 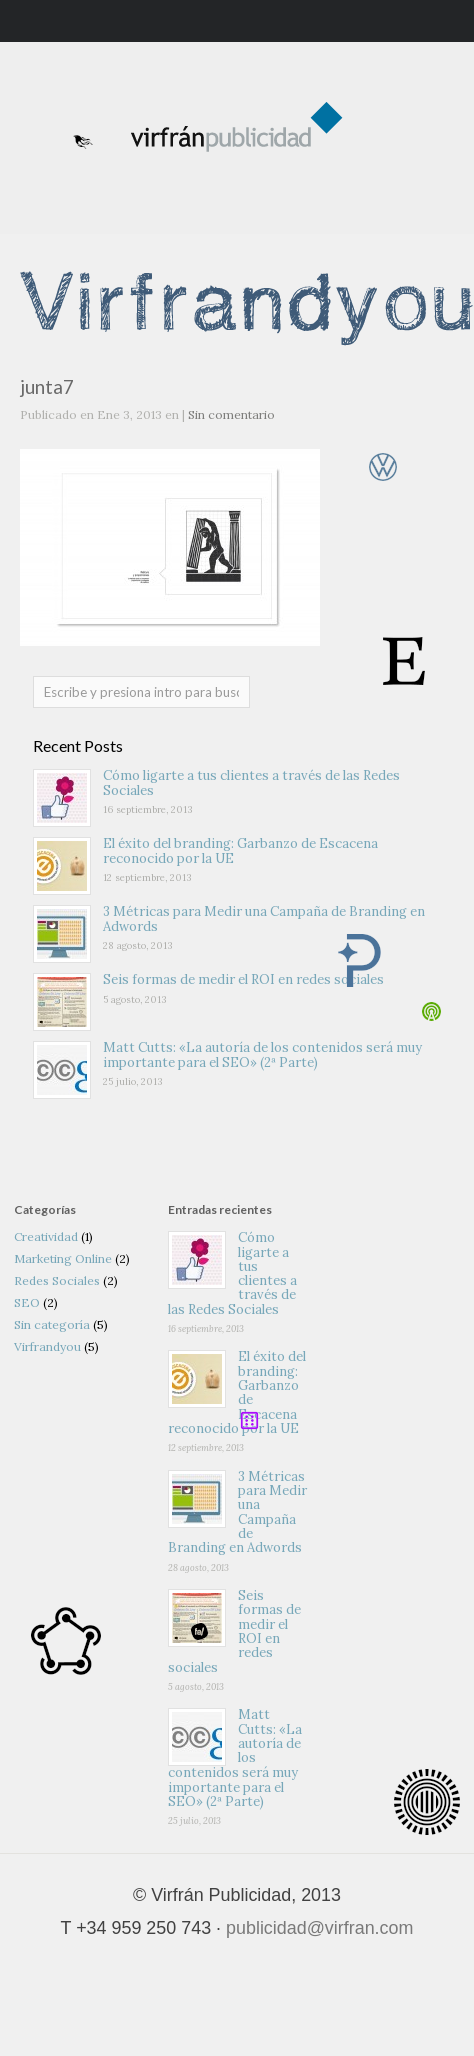 What do you see at coordinates (199, 1631) in the screenshot?
I see `open fathom analytics dashboard` at bounding box center [199, 1631].